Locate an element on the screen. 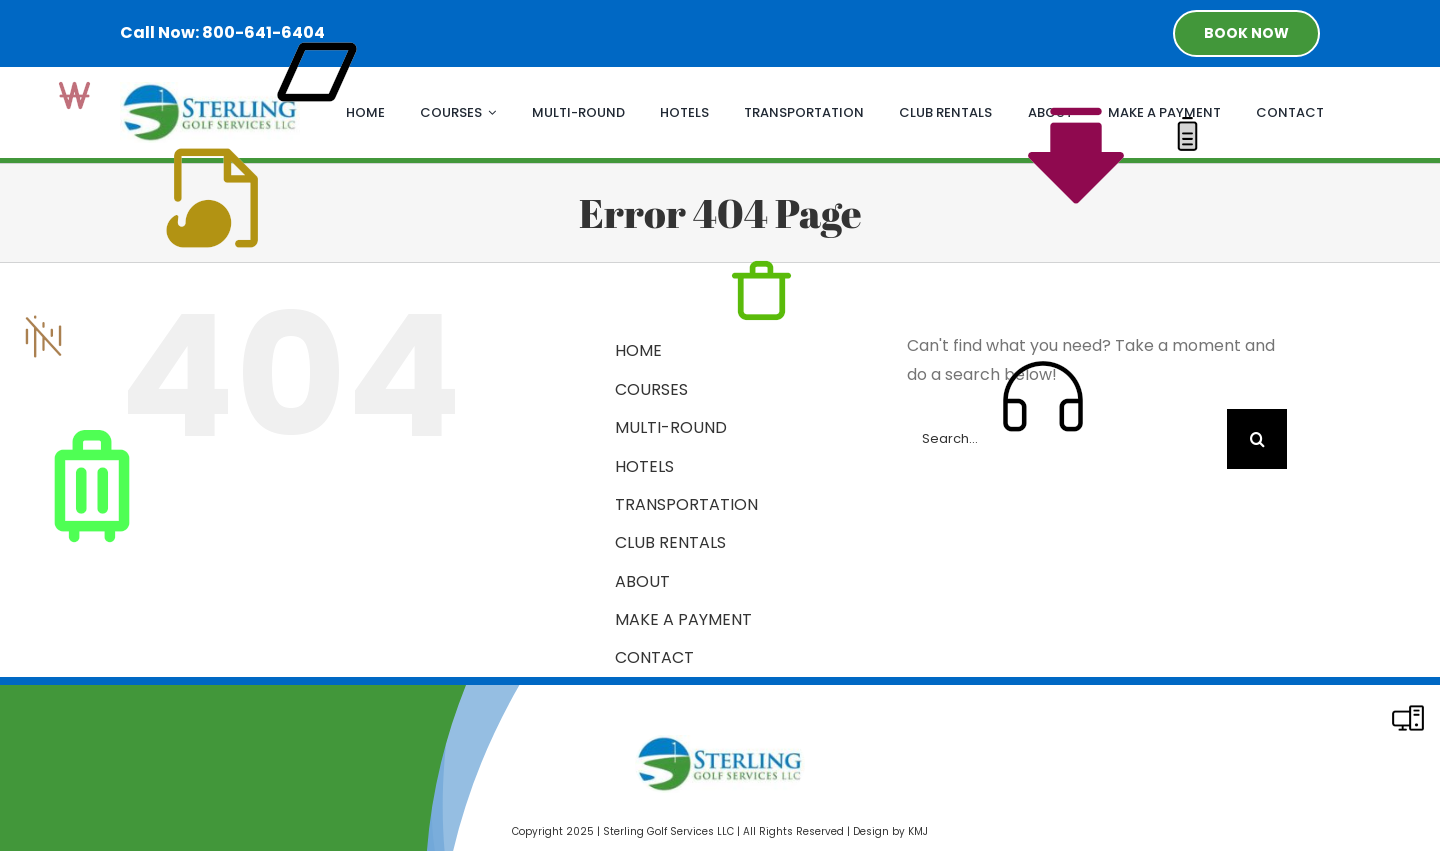 This screenshot has height=851, width=1440. indicates high battery level is located at coordinates (1187, 134).